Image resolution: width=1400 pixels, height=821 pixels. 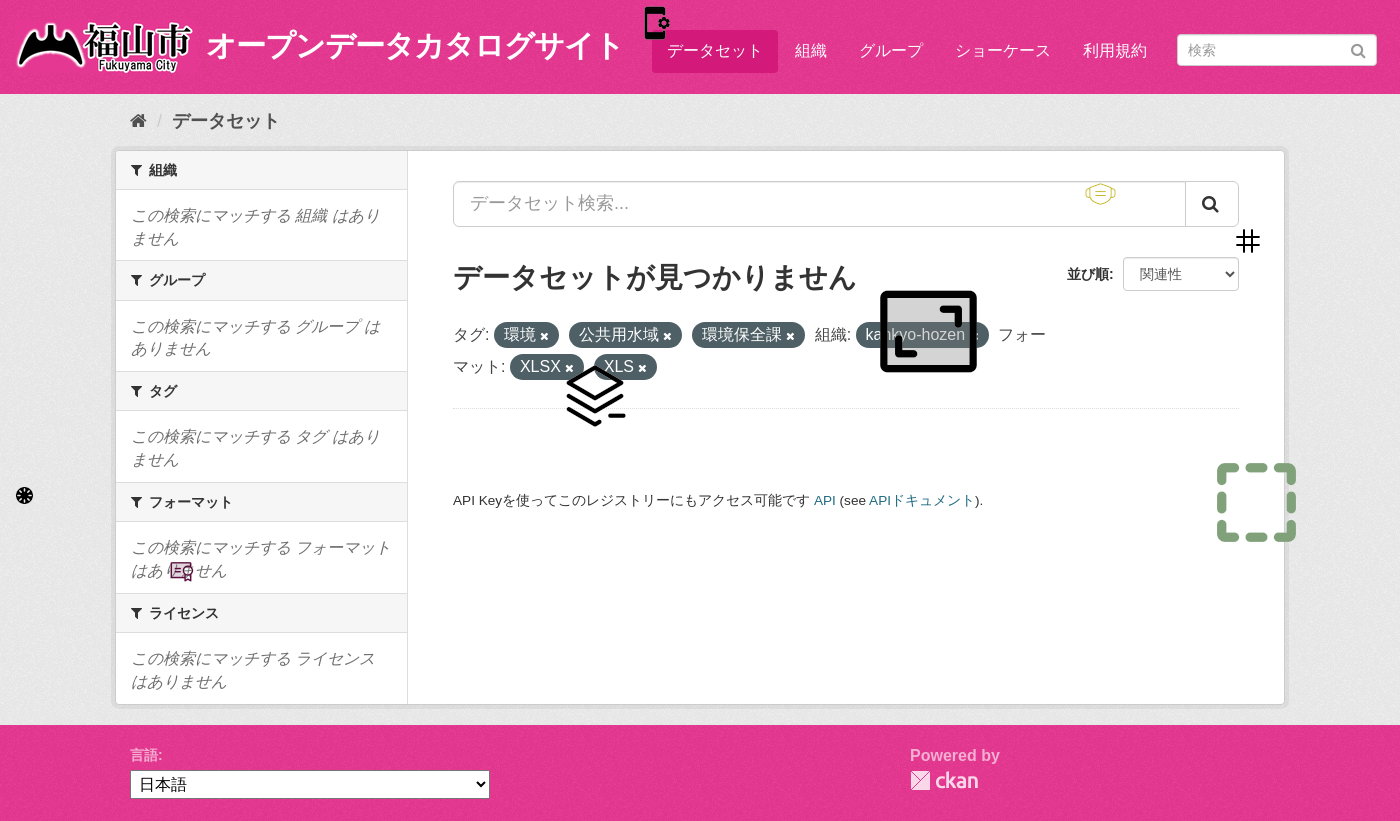 I want to click on indicates mask required or health safety guidelines, so click(x=1100, y=194).